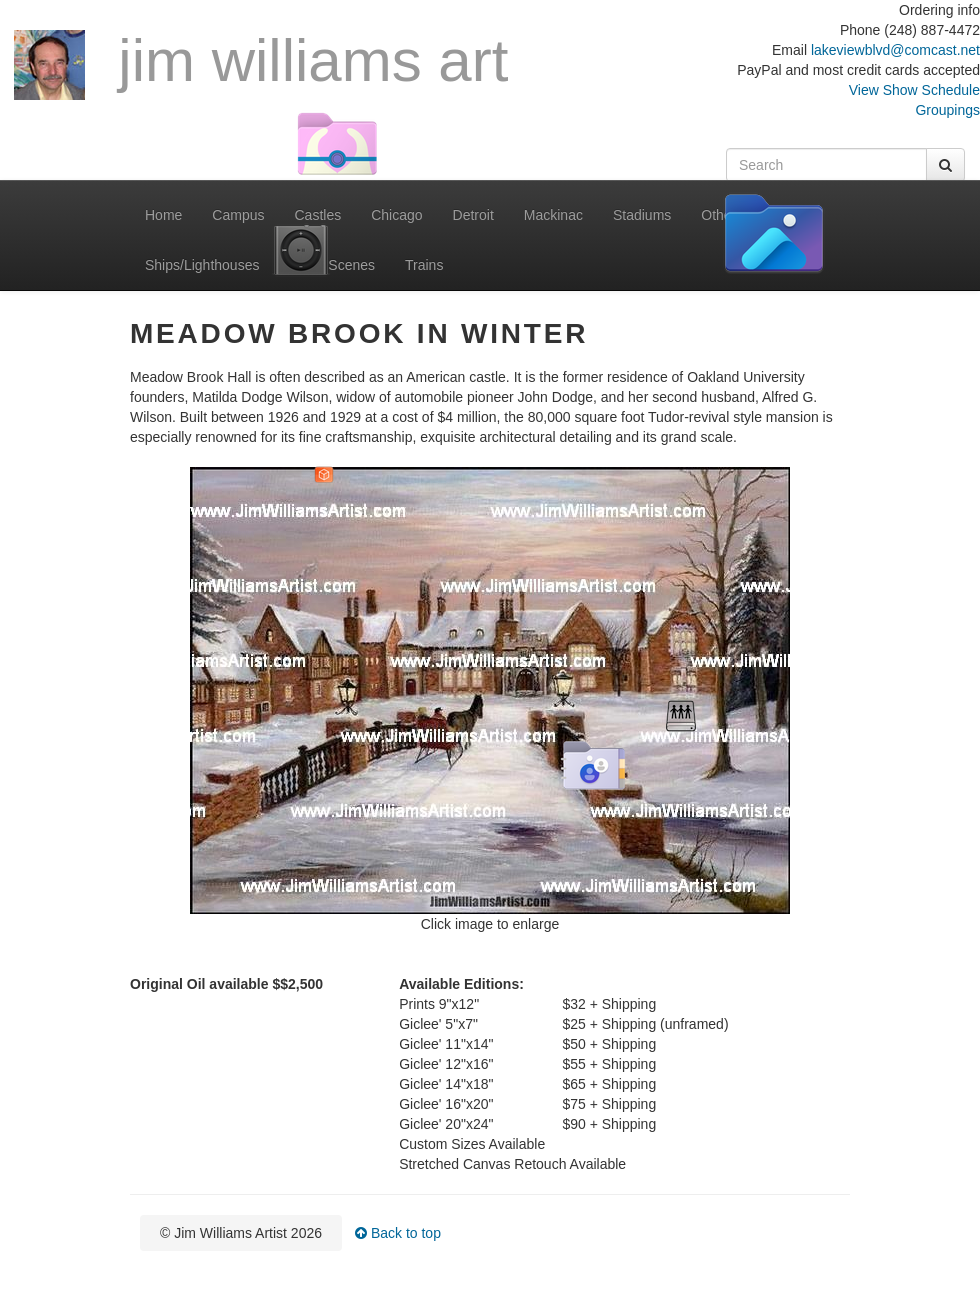 The width and height of the screenshot is (980, 1299). Describe the element at coordinates (301, 250) in the screenshot. I see `iPod shuffle device in space gray` at that location.